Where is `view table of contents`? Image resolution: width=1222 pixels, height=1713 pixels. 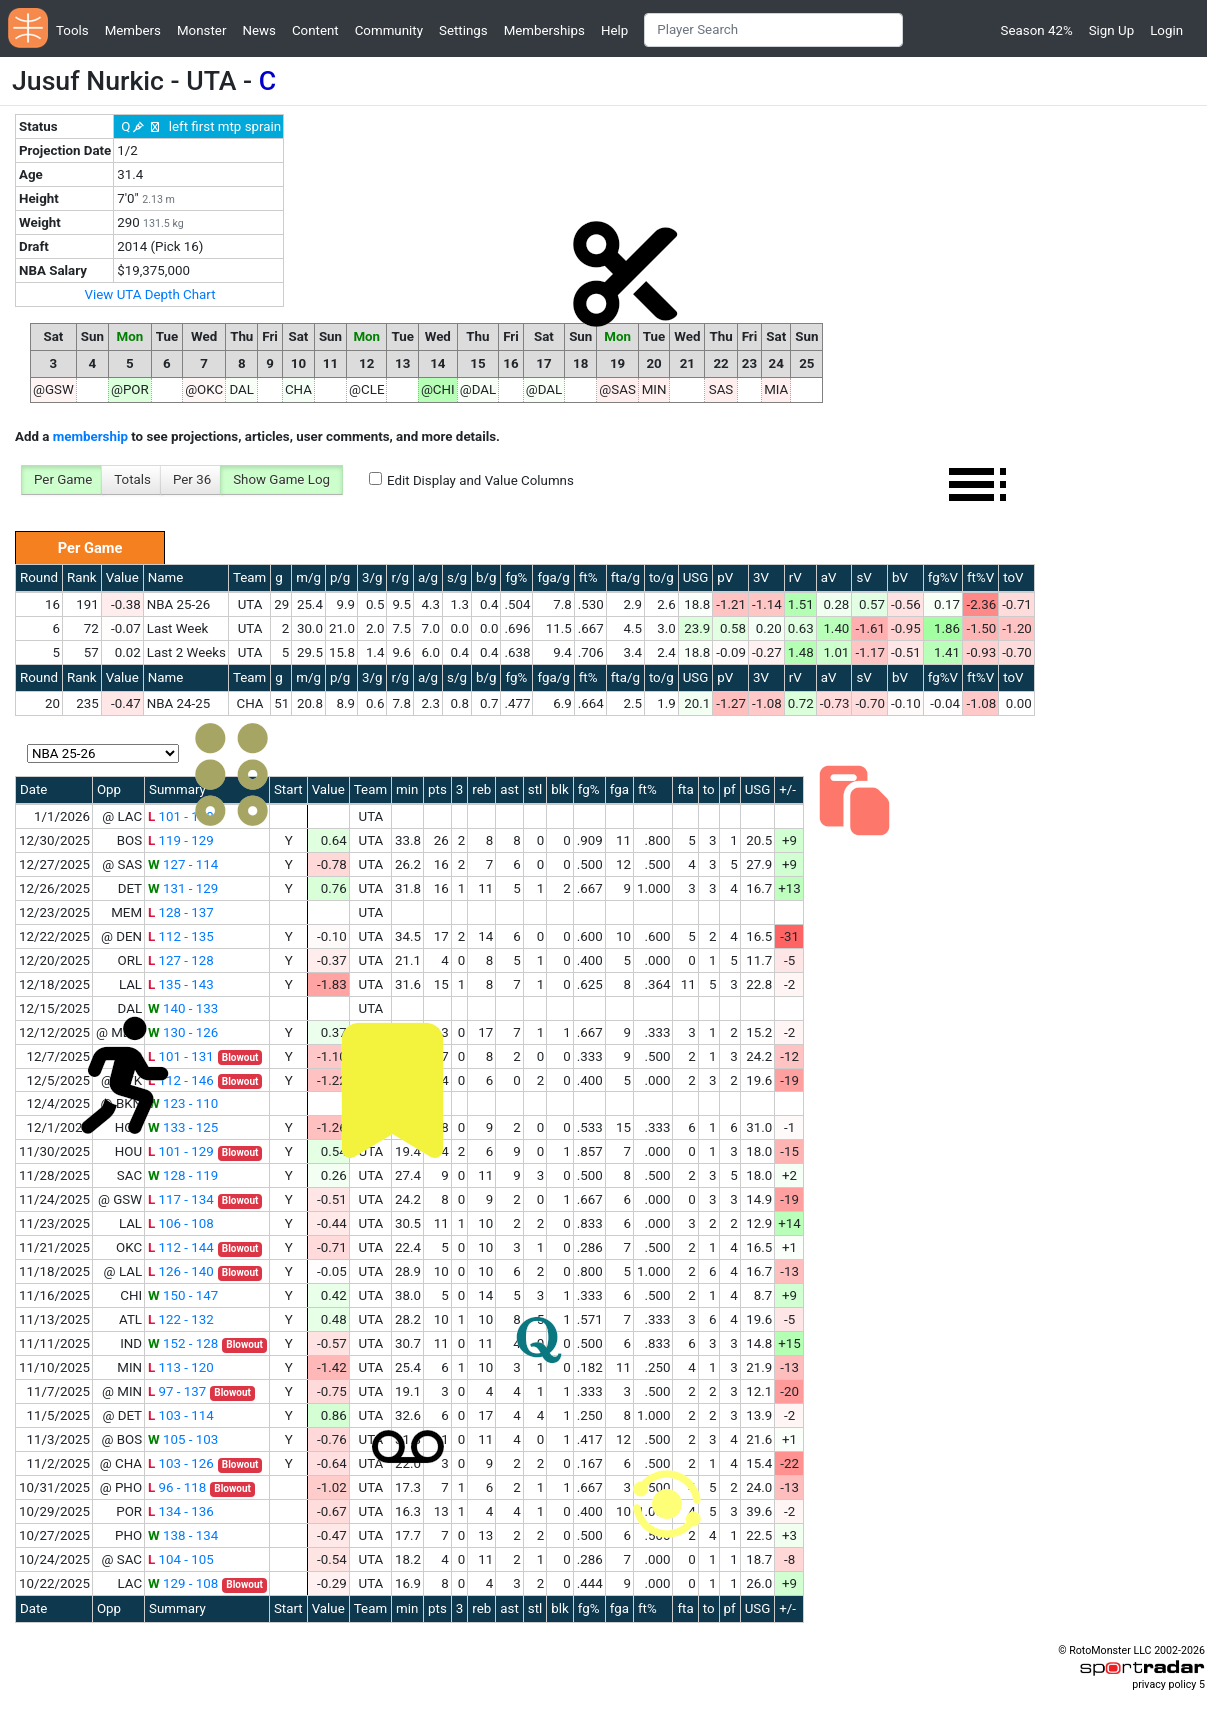 view table of contents is located at coordinates (977, 484).